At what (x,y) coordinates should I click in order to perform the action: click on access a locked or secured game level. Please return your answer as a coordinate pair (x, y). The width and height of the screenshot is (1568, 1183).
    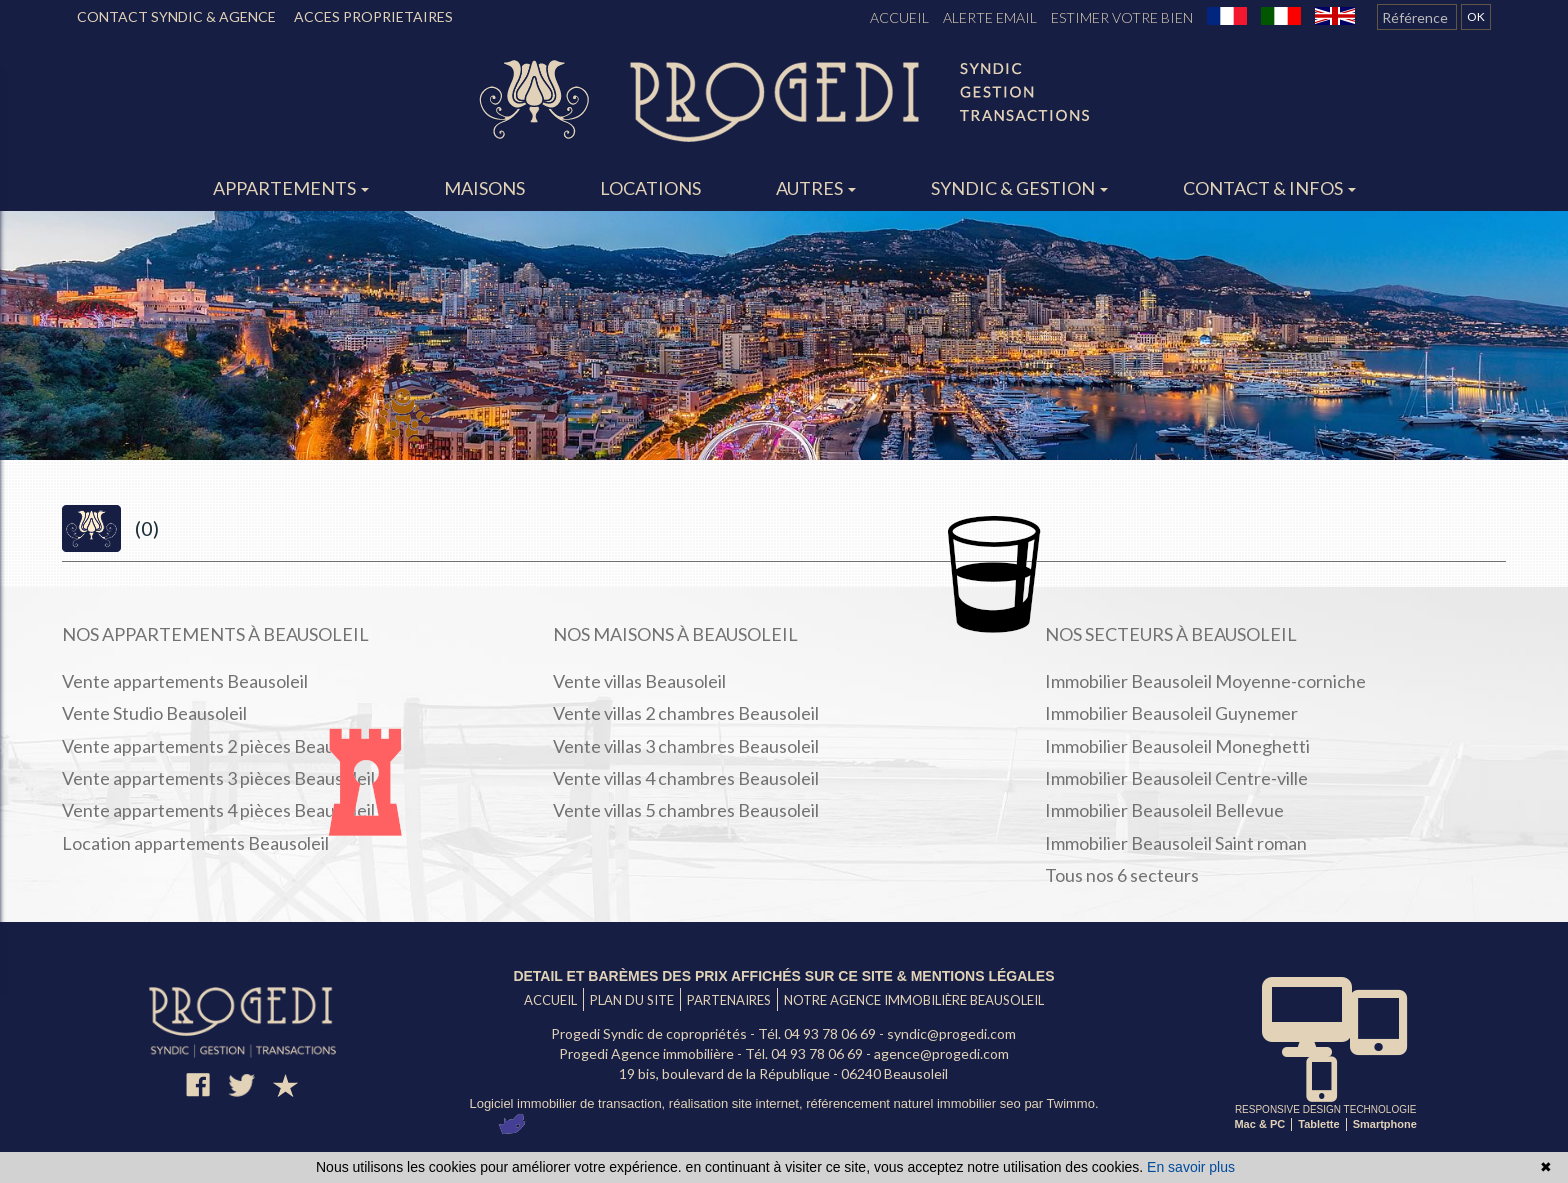
    Looking at the image, I should click on (364, 782).